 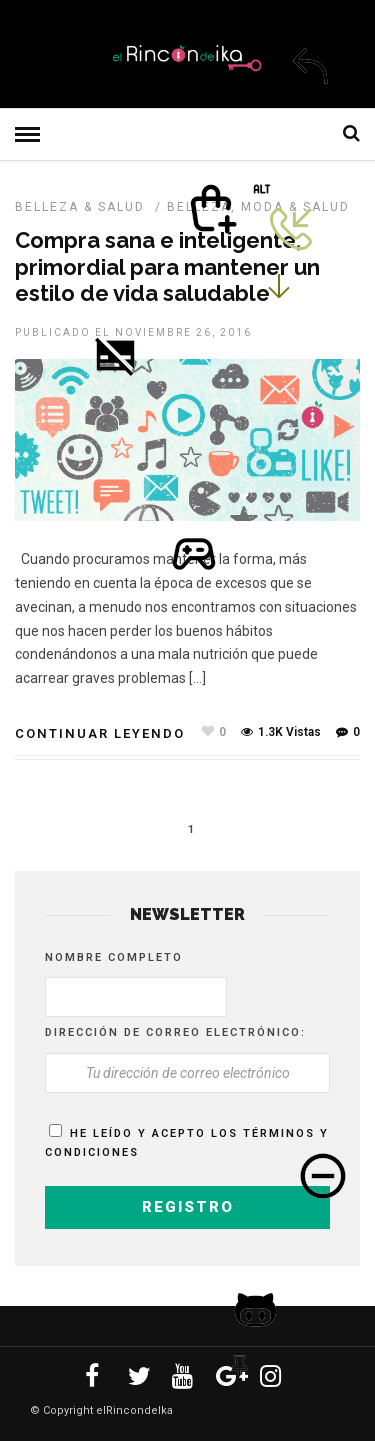 I want to click on add item to shopping bag, so click(x=211, y=208).